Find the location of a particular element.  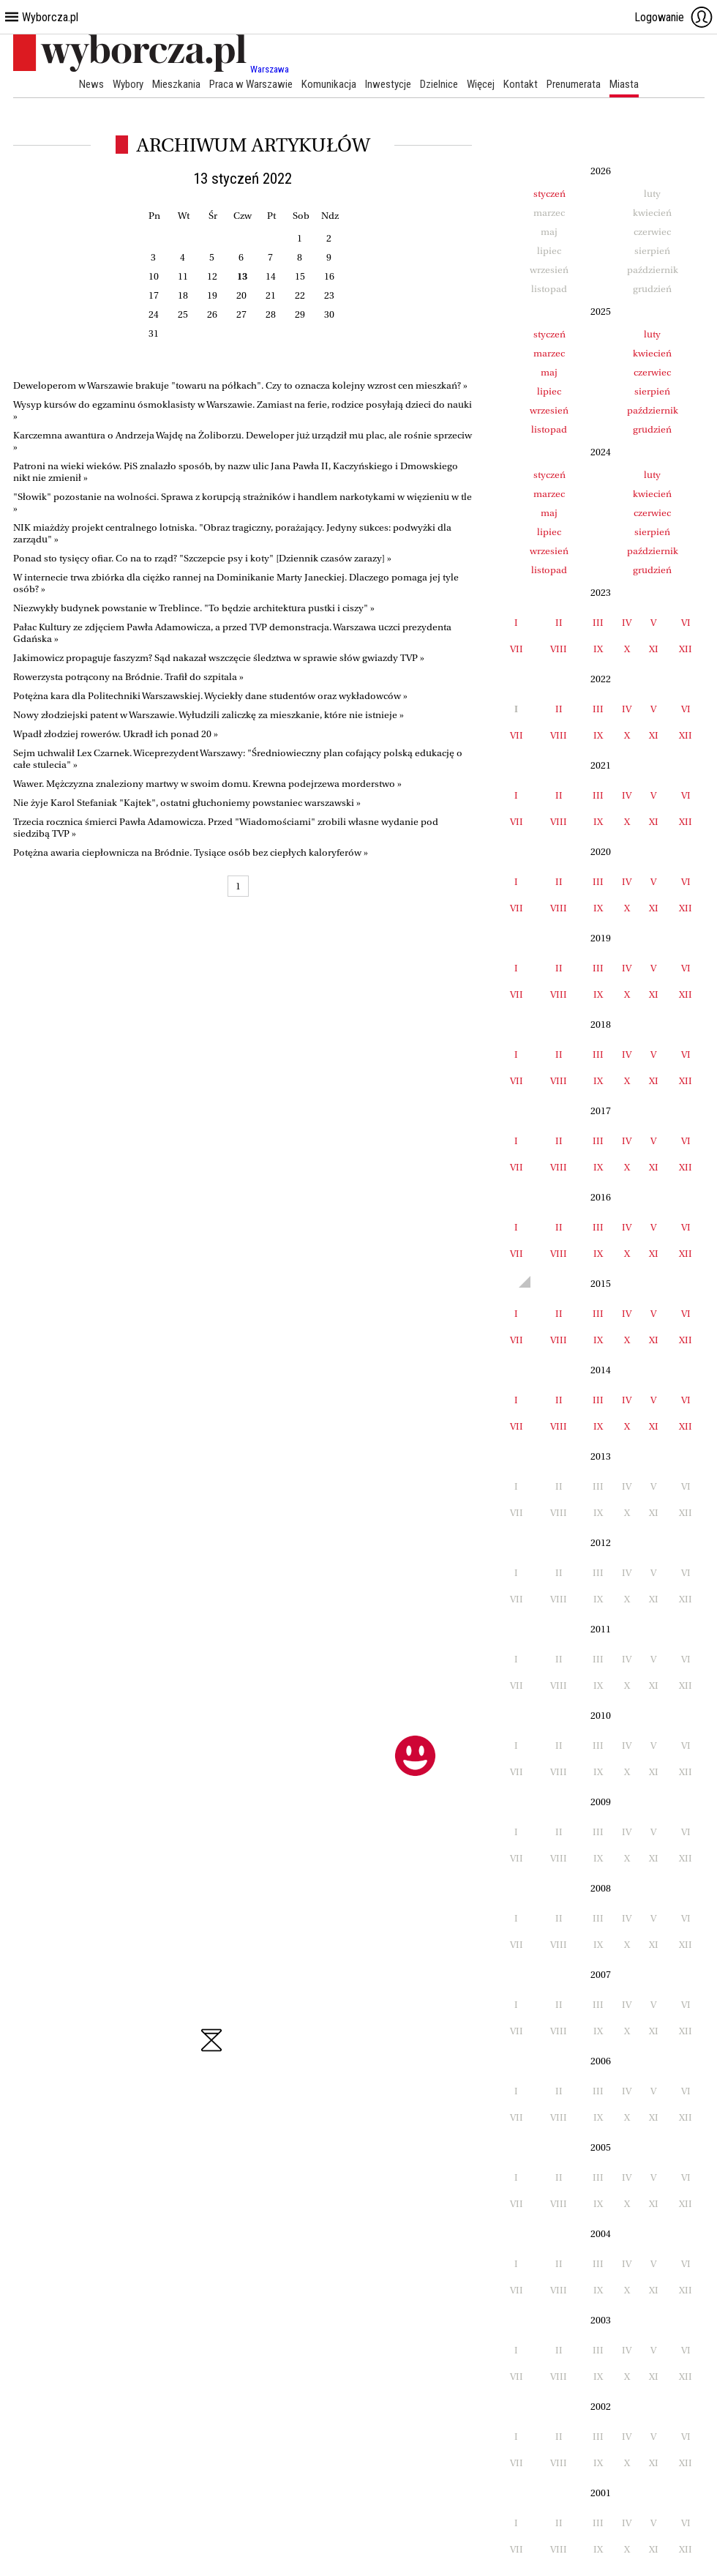

react to a message with a happy emoji is located at coordinates (415, 1755).